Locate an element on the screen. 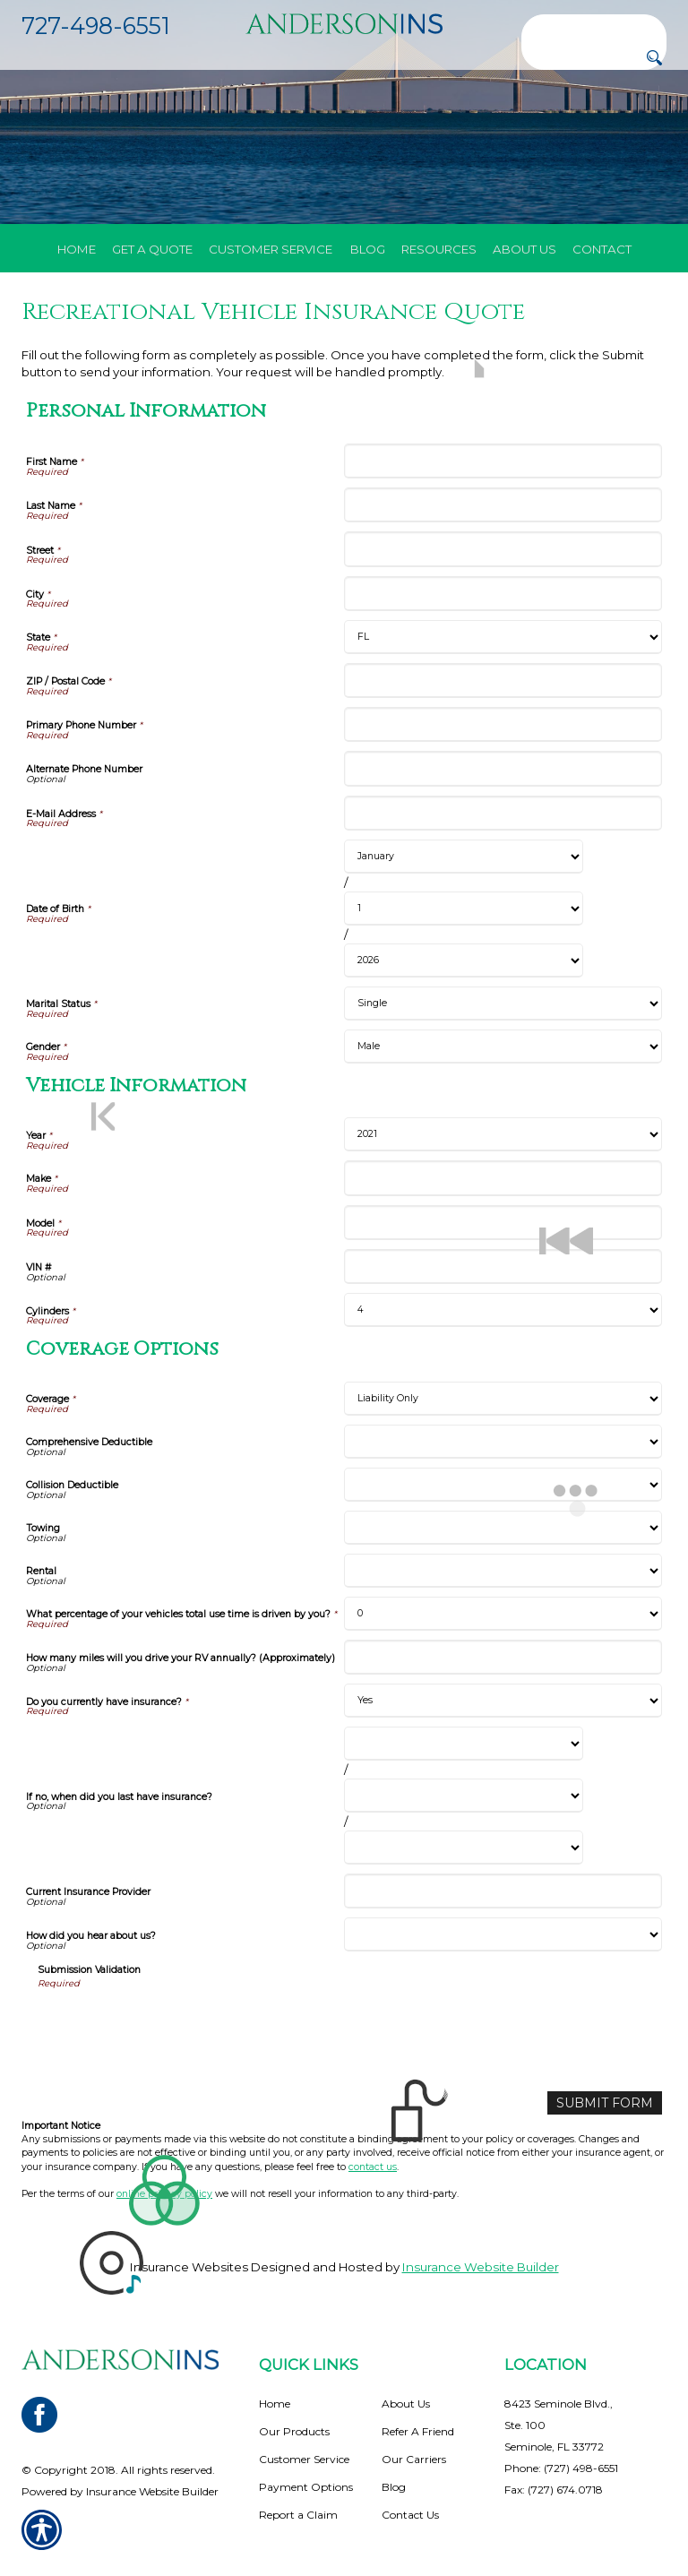  audio CD or music disc is located at coordinates (111, 2262).